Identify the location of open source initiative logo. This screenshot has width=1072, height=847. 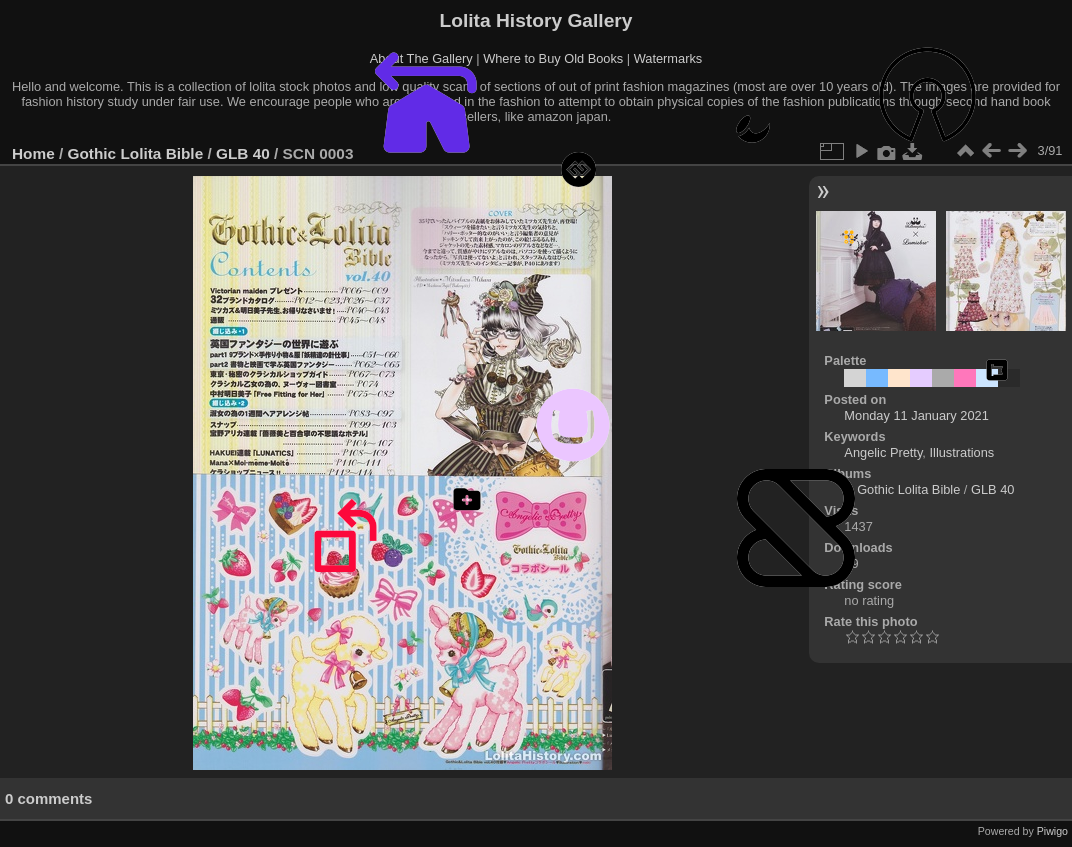
(927, 94).